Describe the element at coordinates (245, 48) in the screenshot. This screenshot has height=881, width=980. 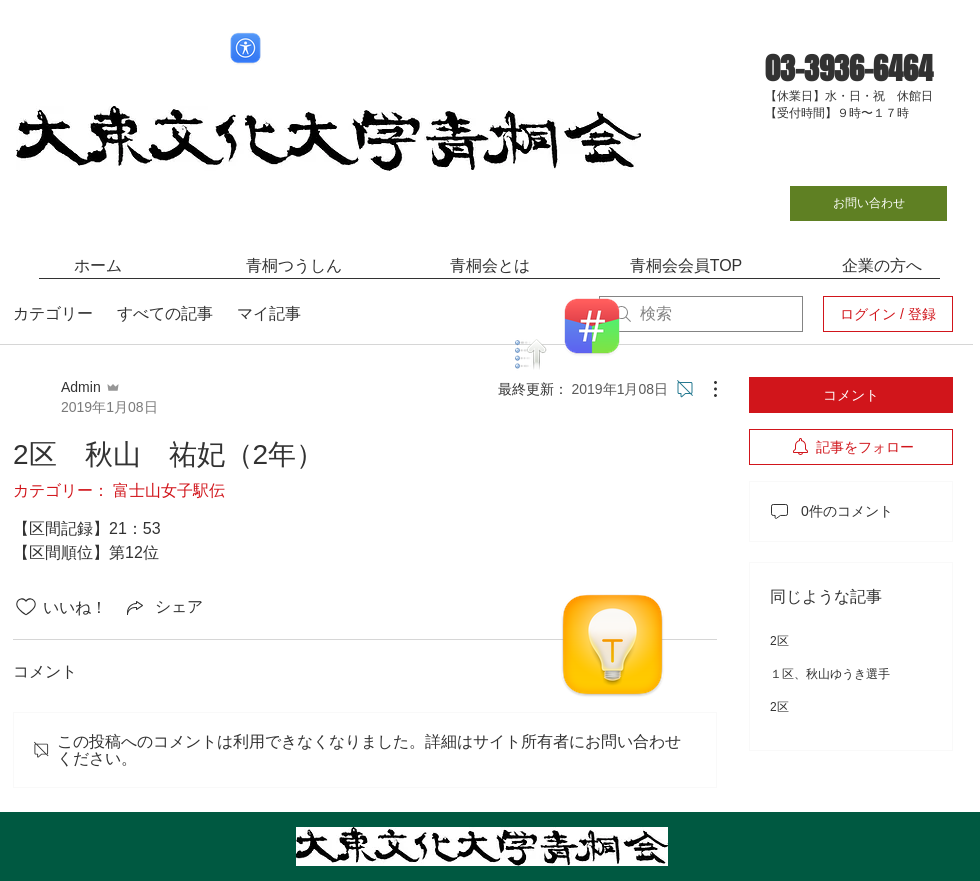
I see `open accessibility settings` at that location.